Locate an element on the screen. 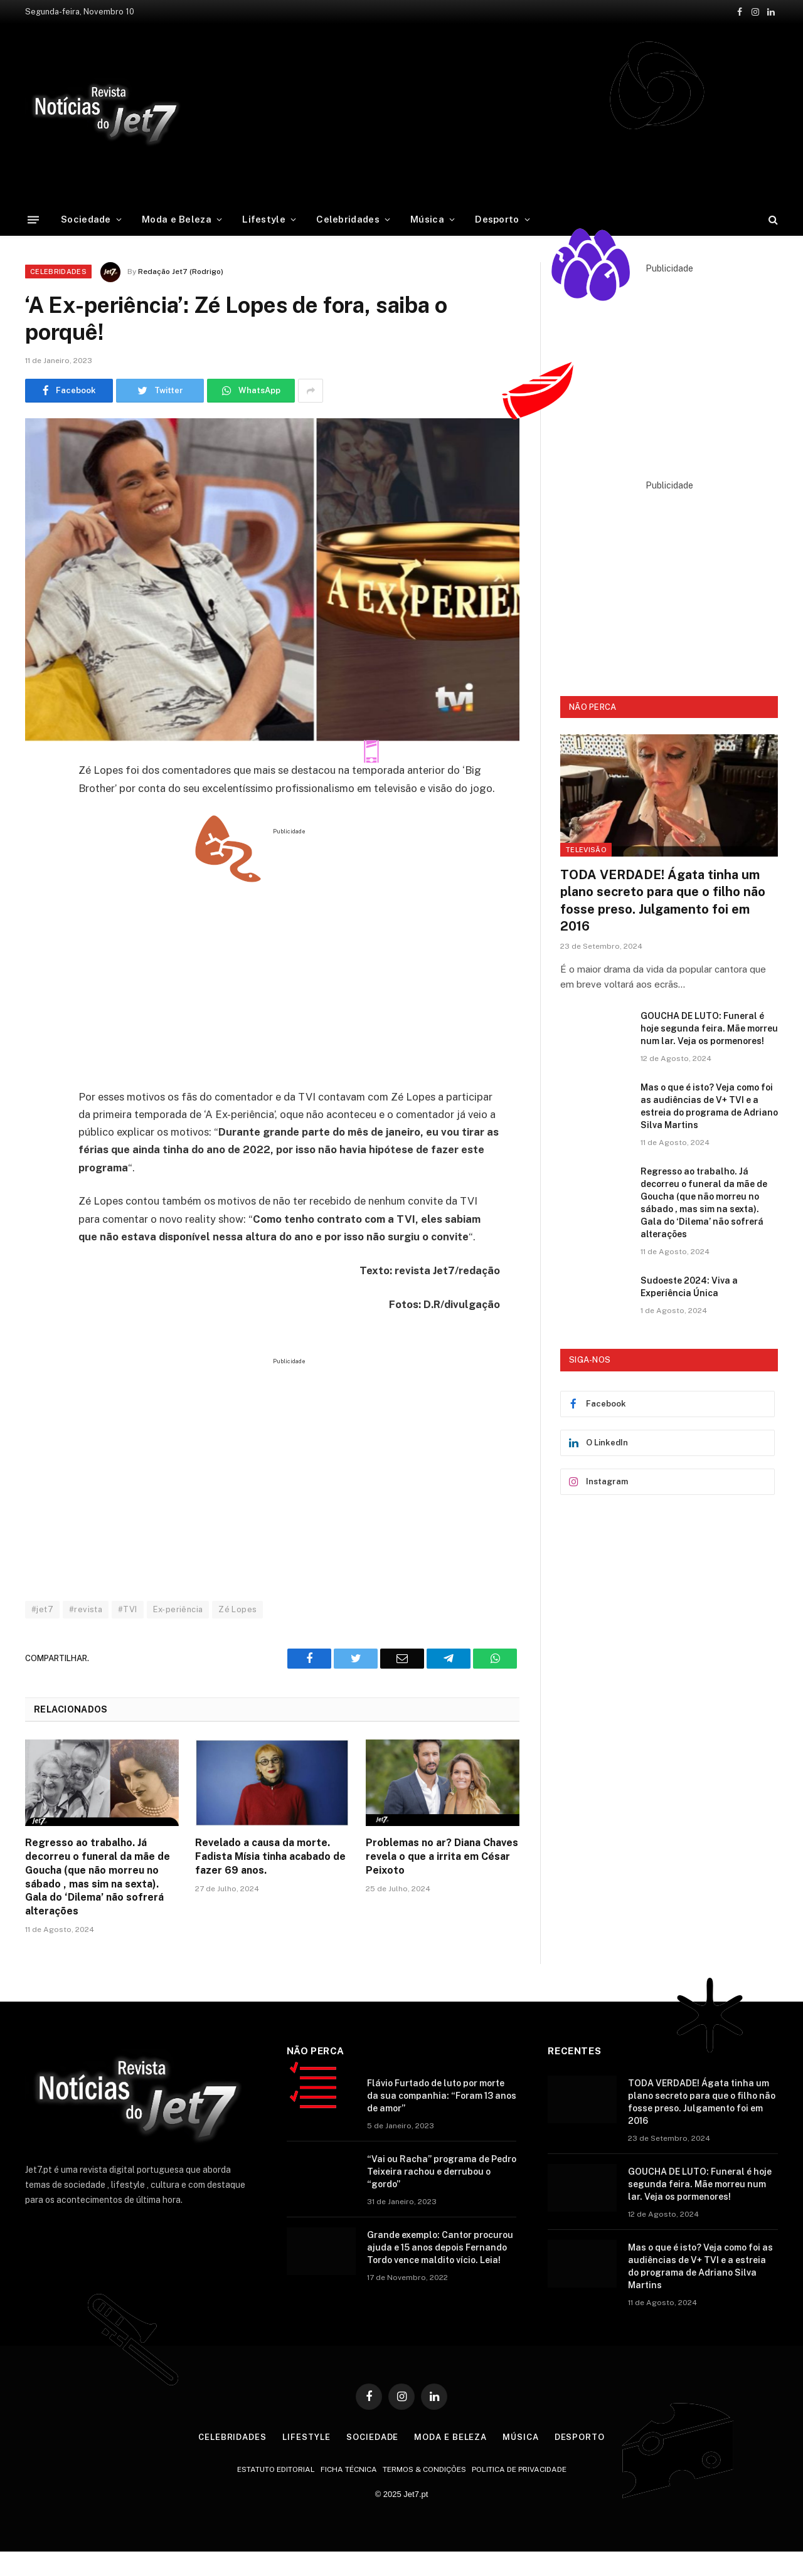 This screenshot has width=803, height=2576. indicates a nest or breeding area in gameplay is located at coordinates (590, 265).